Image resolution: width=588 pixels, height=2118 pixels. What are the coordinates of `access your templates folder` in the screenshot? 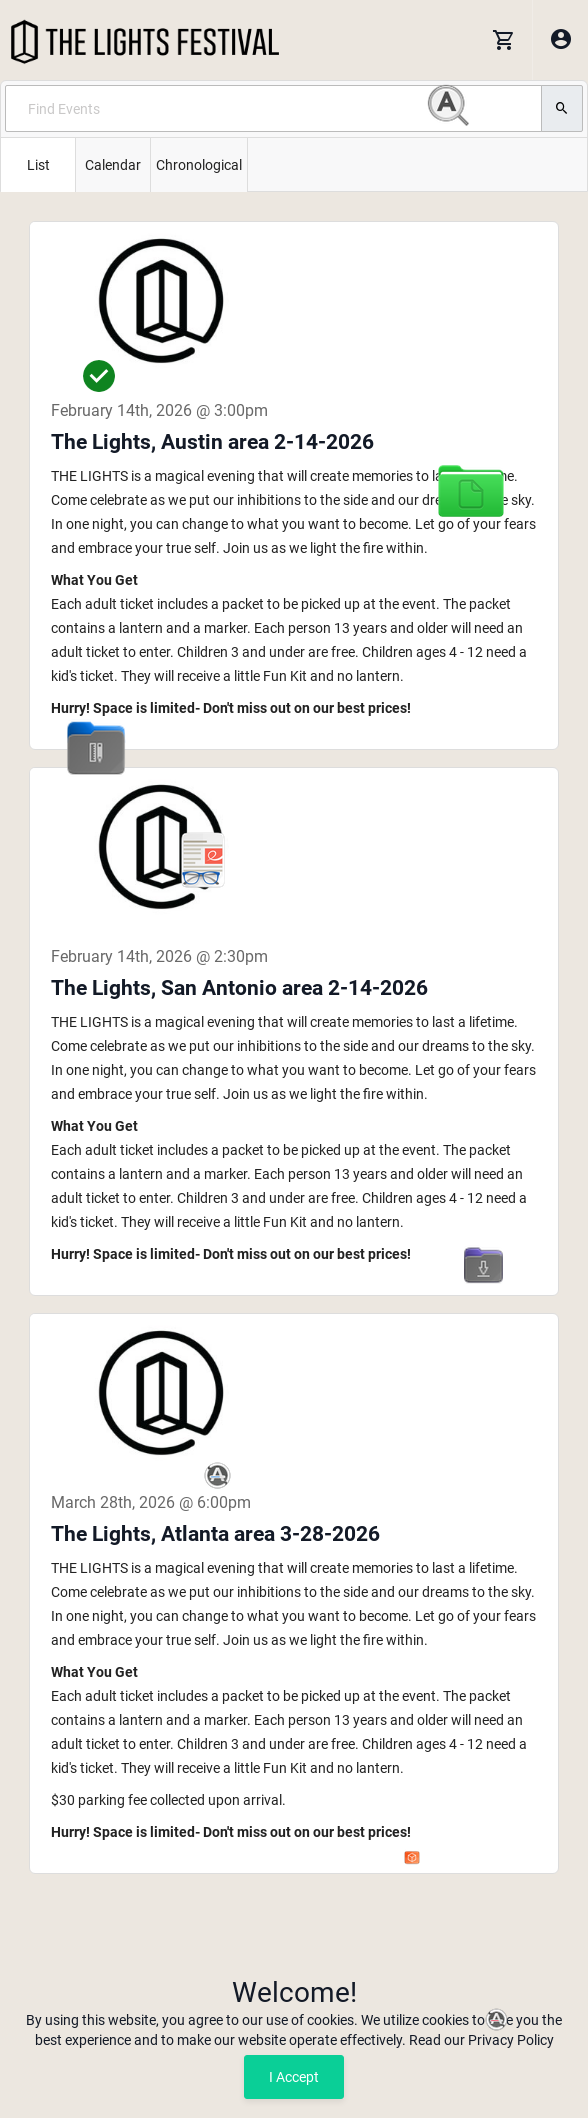 It's located at (96, 748).